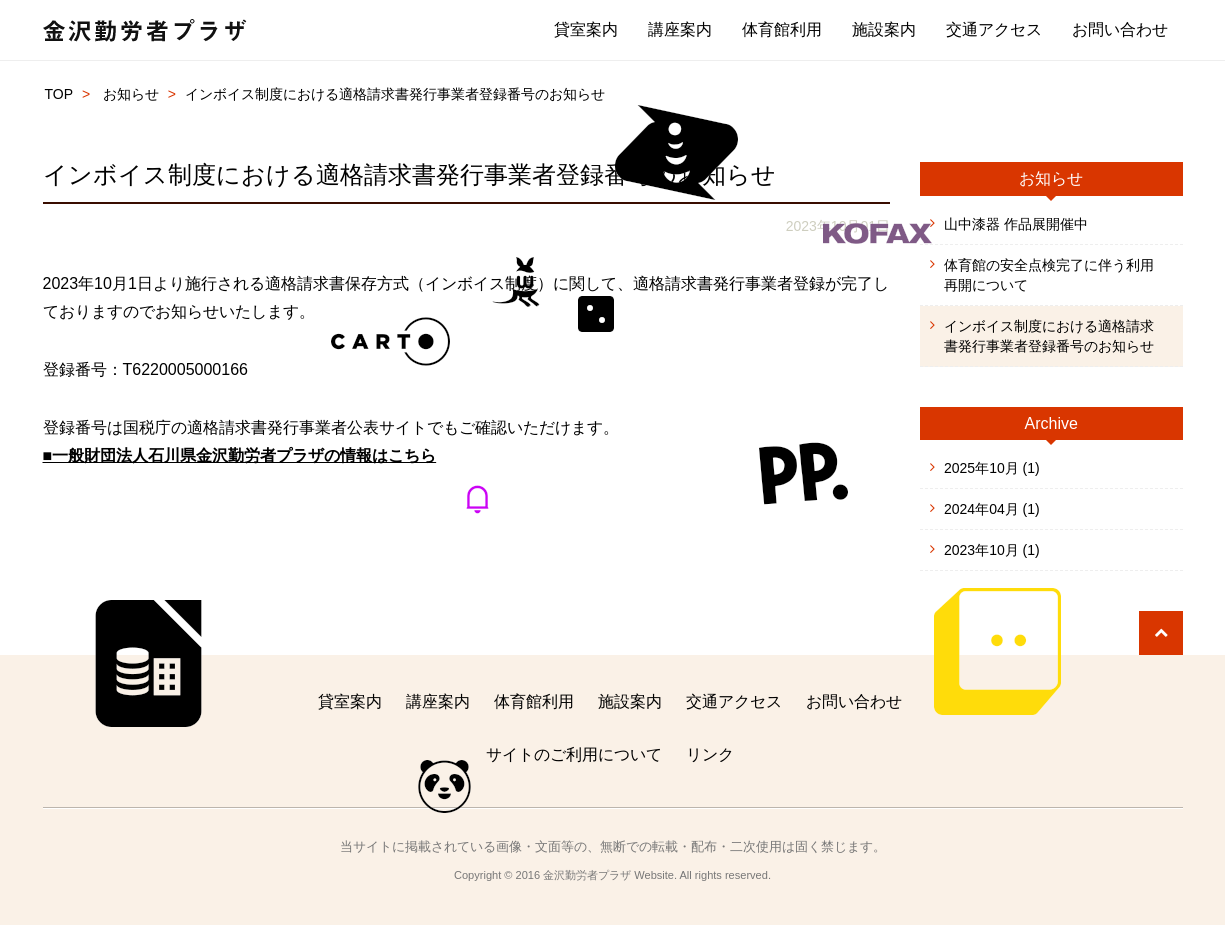 Image resolution: width=1225 pixels, height=925 pixels. Describe the element at coordinates (390, 341) in the screenshot. I see `CARTO mapping platform logo` at that location.